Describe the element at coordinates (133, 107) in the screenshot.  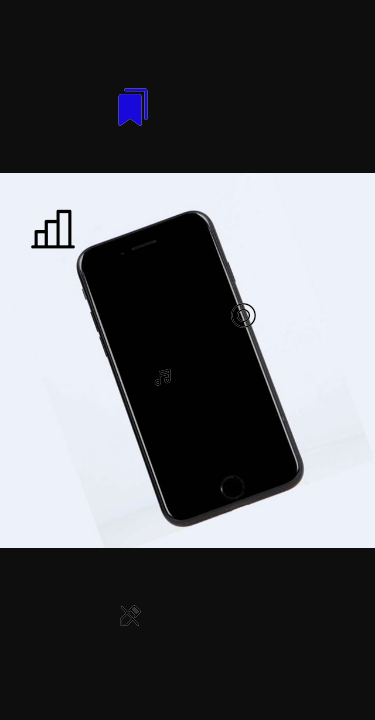
I see `view your saved bookmarks` at that location.